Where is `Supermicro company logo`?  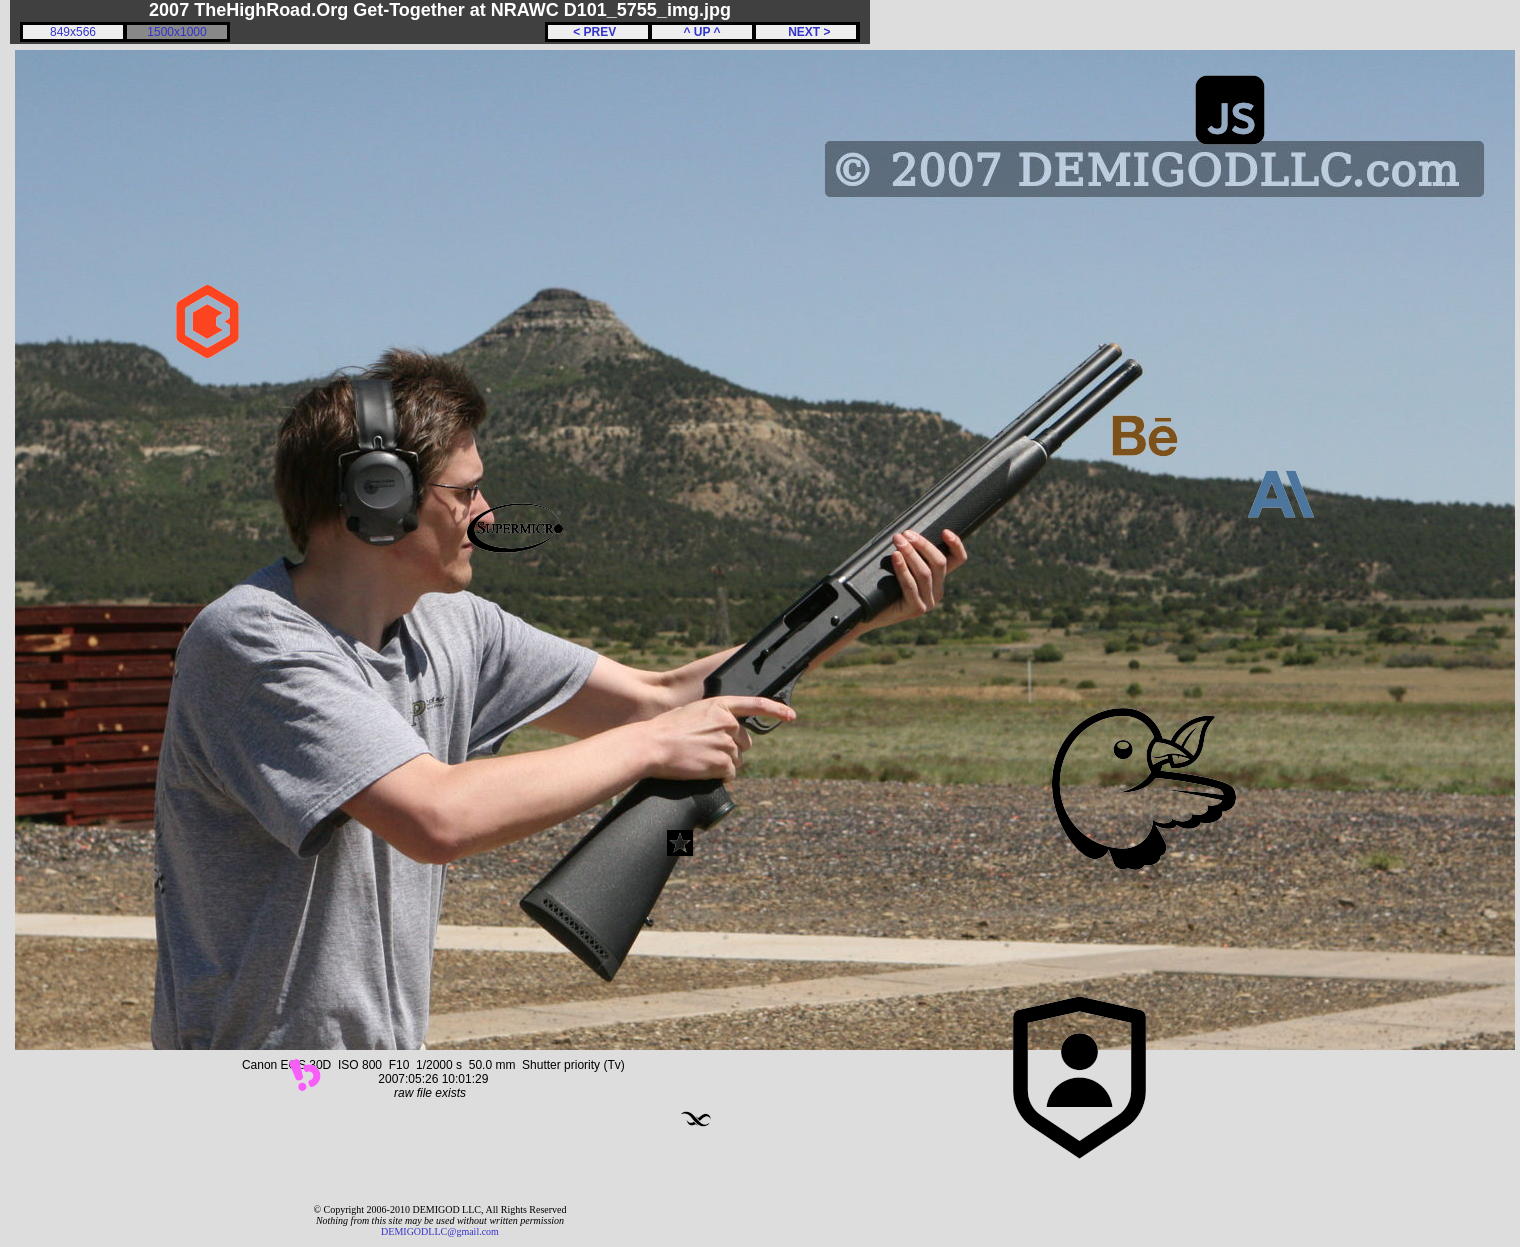 Supermicro company logo is located at coordinates (515, 528).